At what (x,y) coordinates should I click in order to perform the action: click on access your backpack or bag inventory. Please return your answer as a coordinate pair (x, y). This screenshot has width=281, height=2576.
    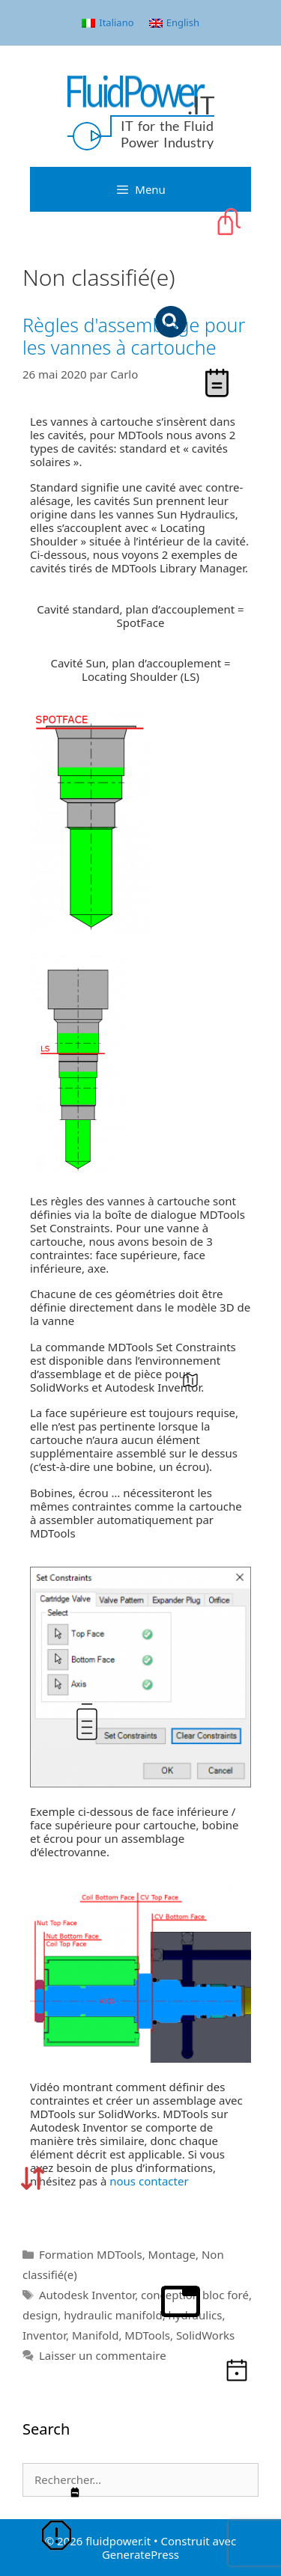
    Looking at the image, I should click on (75, 2492).